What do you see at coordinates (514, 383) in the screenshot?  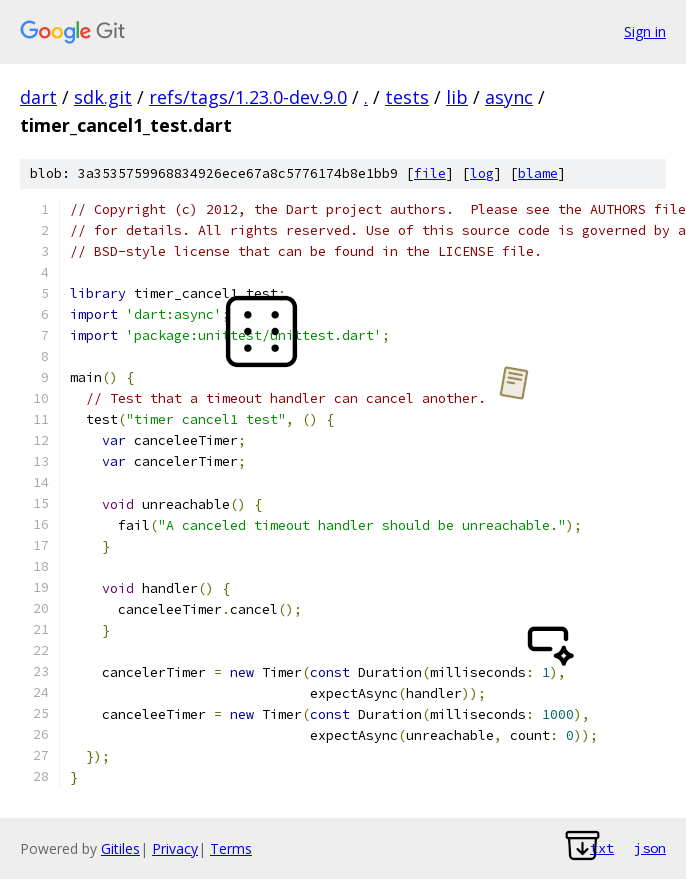 I see `view your resume or CV` at bounding box center [514, 383].